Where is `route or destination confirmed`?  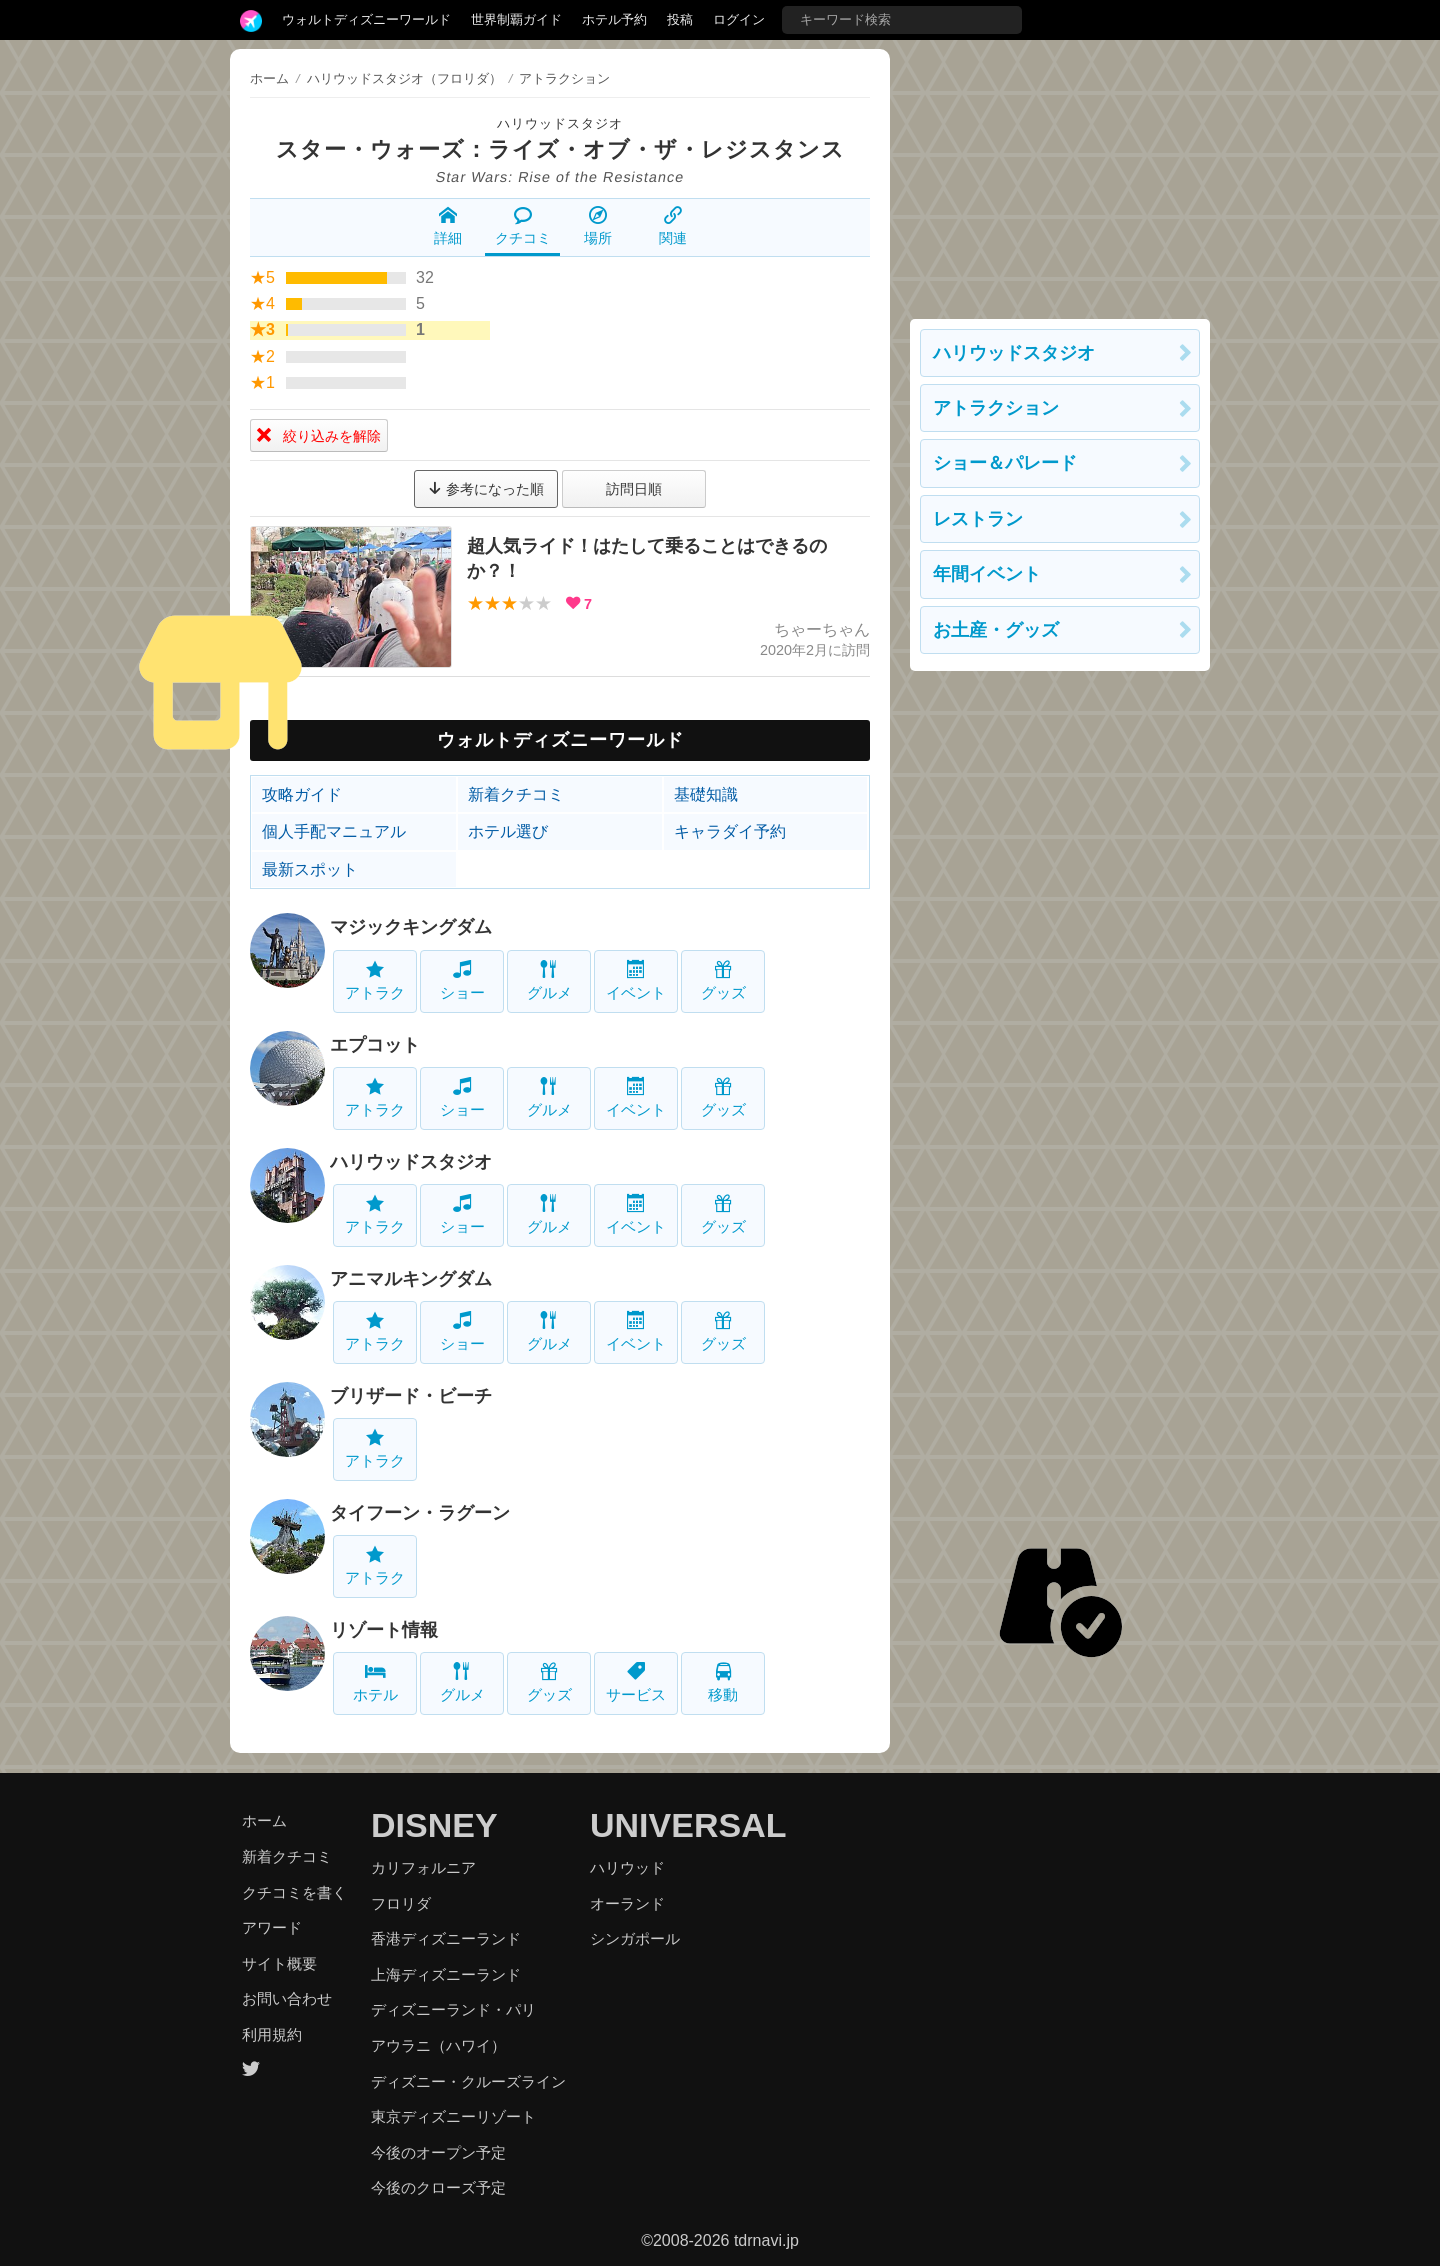
route or destination confirmed is located at coordinates (1054, 1596).